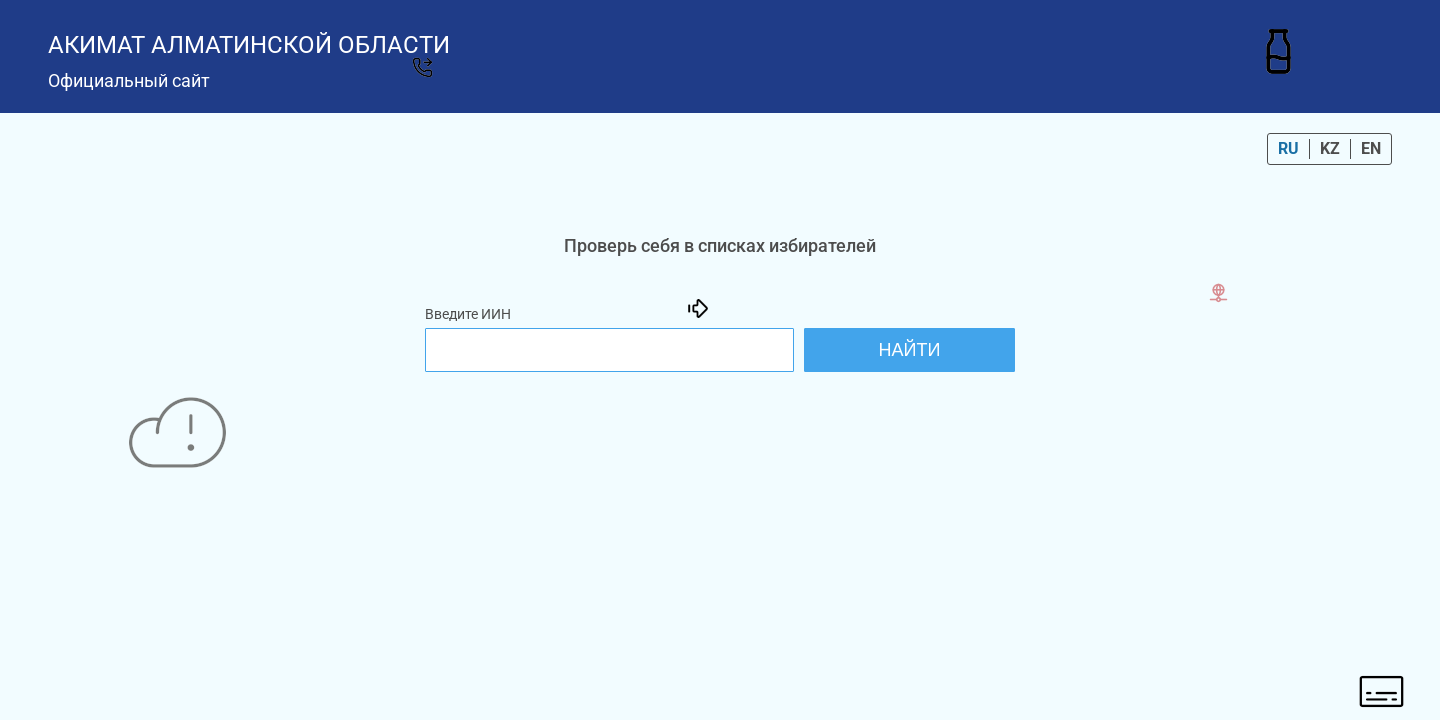 The image size is (1440, 720). What do you see at coordinates (1381, 691) in the screenshot?
I see `enable subtitles or closed captions` at bounding box center [1381, 691].